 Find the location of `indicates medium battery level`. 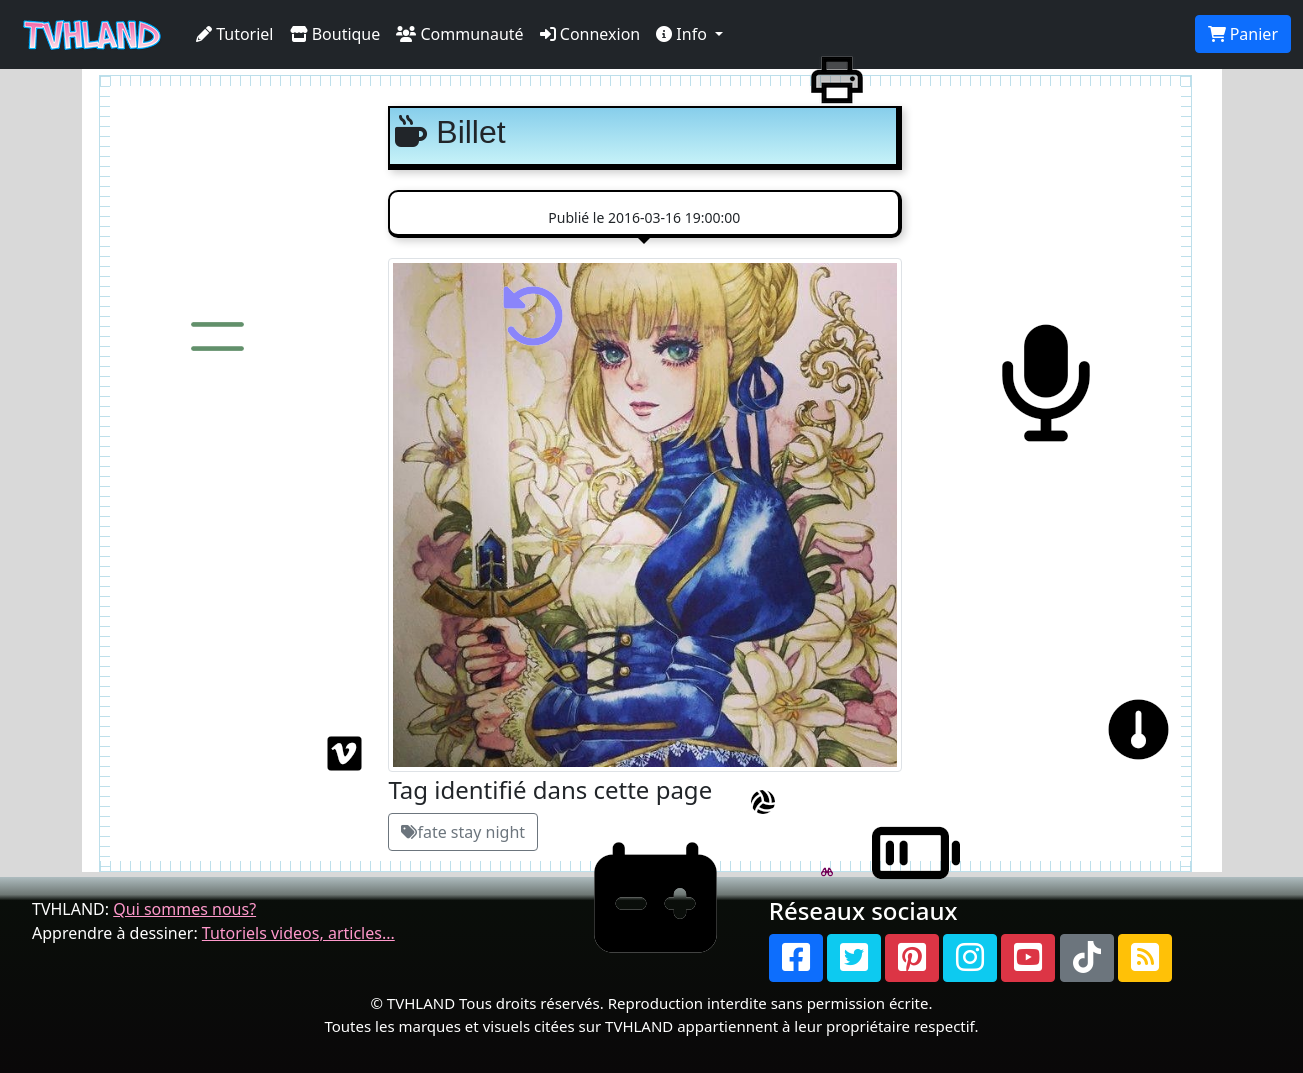

indicates medium battery level is located at coordinates (916, 853).